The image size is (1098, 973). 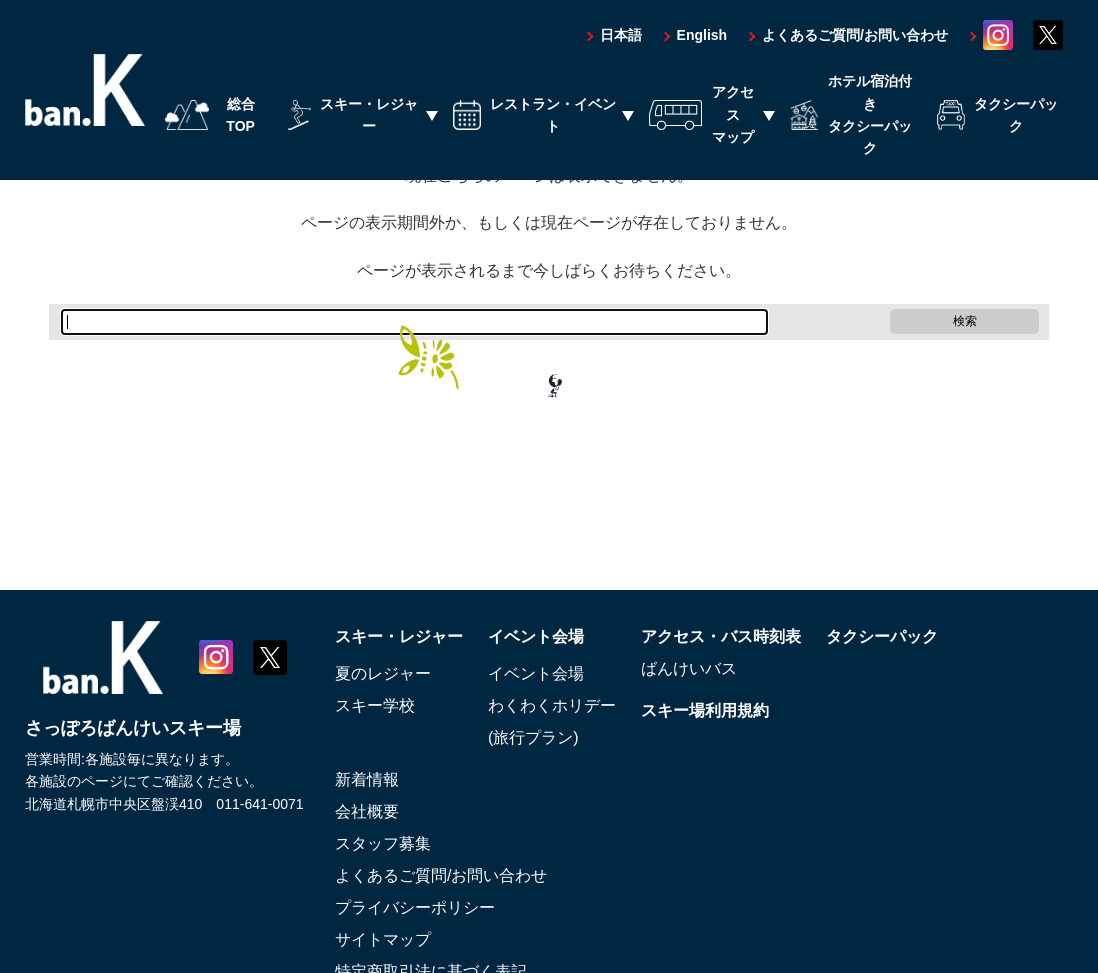 I want to click on view world map or global content, so click(x=555, y=385).